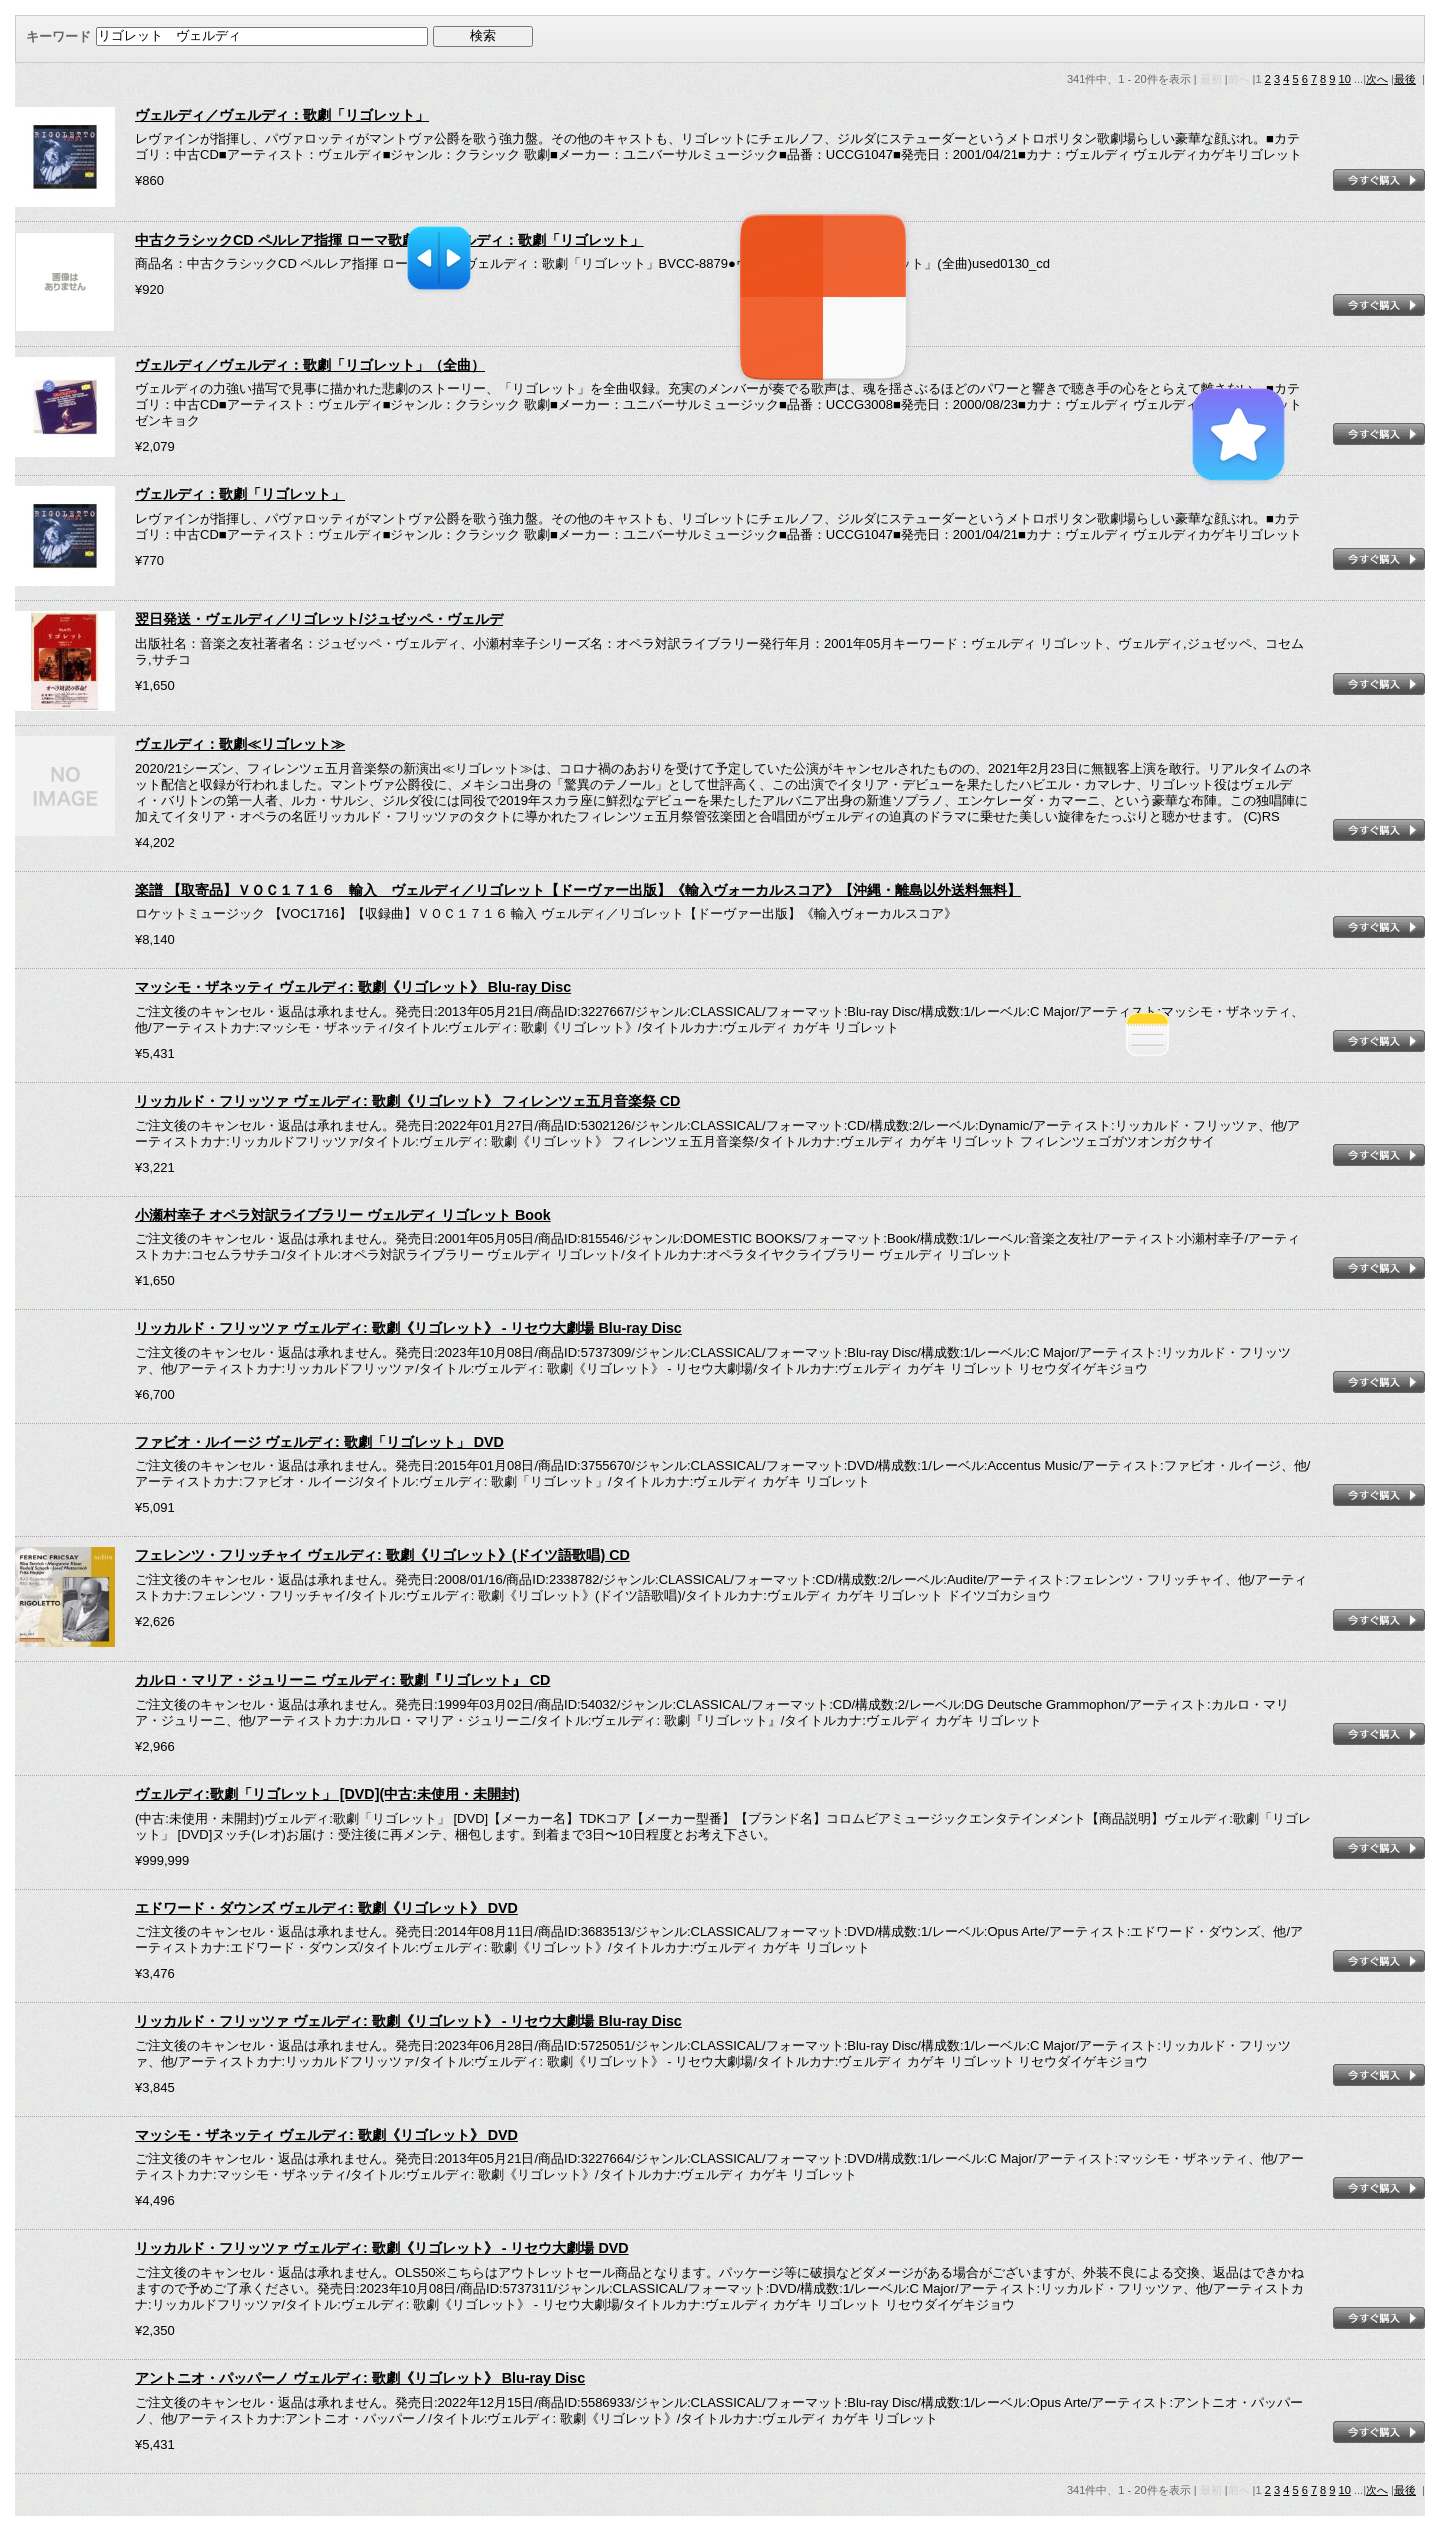  I want to click on open tomboy notes app, so click(1147, 1034).